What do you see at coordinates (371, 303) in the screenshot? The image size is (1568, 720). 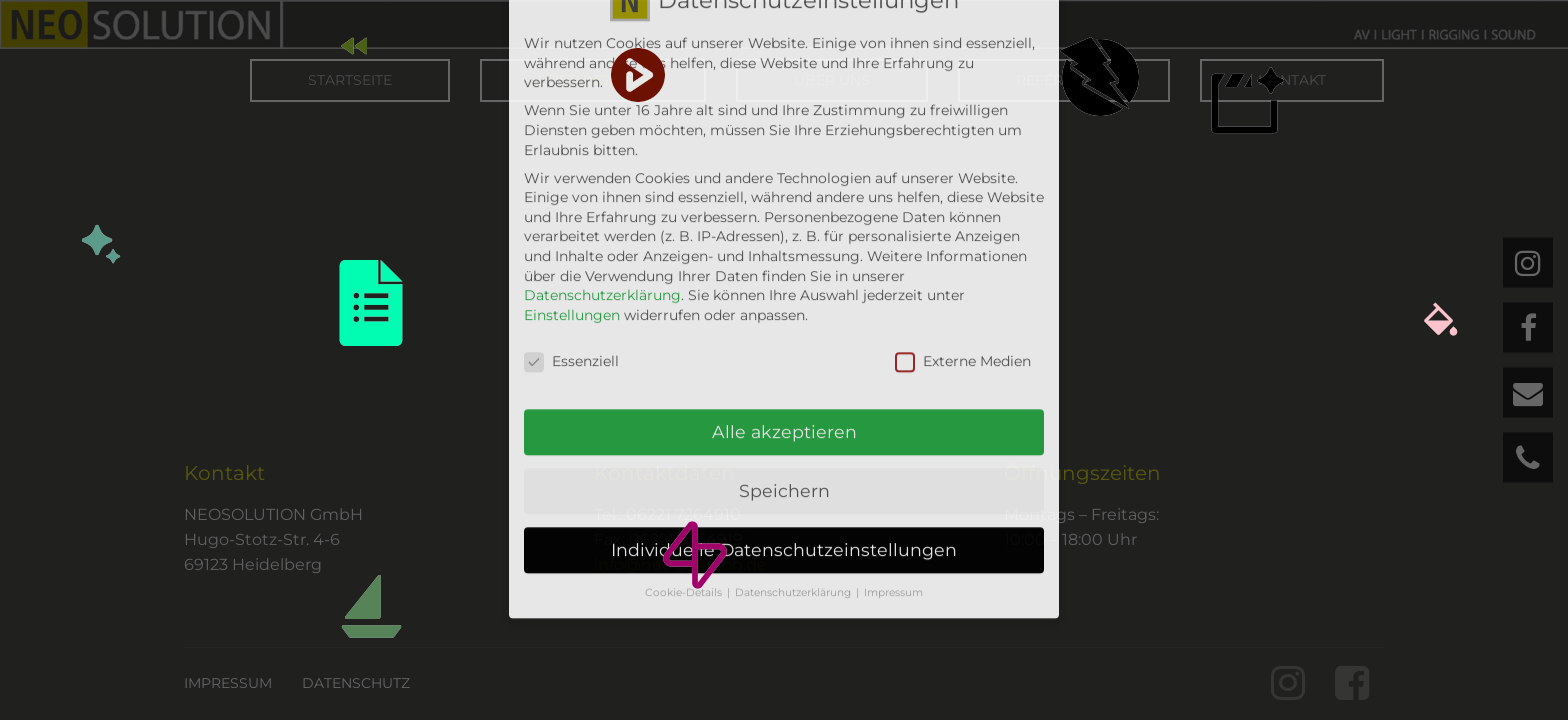 I see `open Google Forms` at bounding box center [371, 303].